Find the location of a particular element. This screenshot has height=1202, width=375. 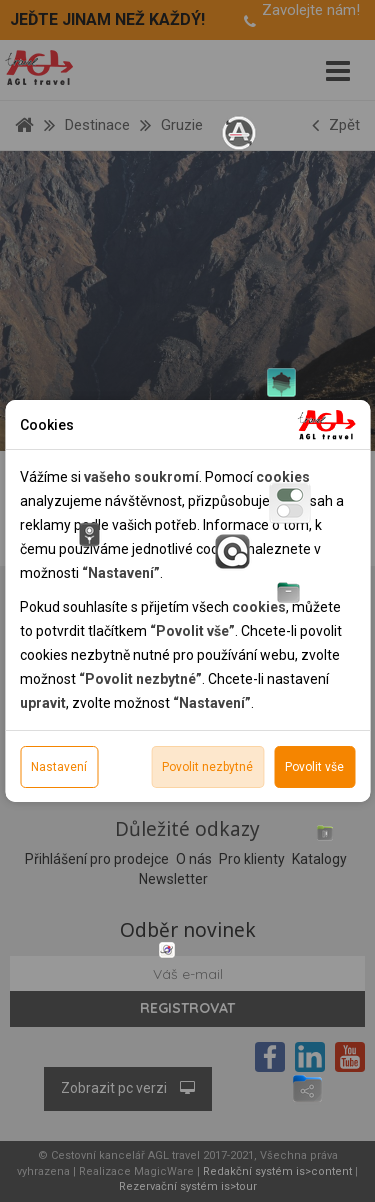

launch the minesweeper game is located at coordinates (281, 382).